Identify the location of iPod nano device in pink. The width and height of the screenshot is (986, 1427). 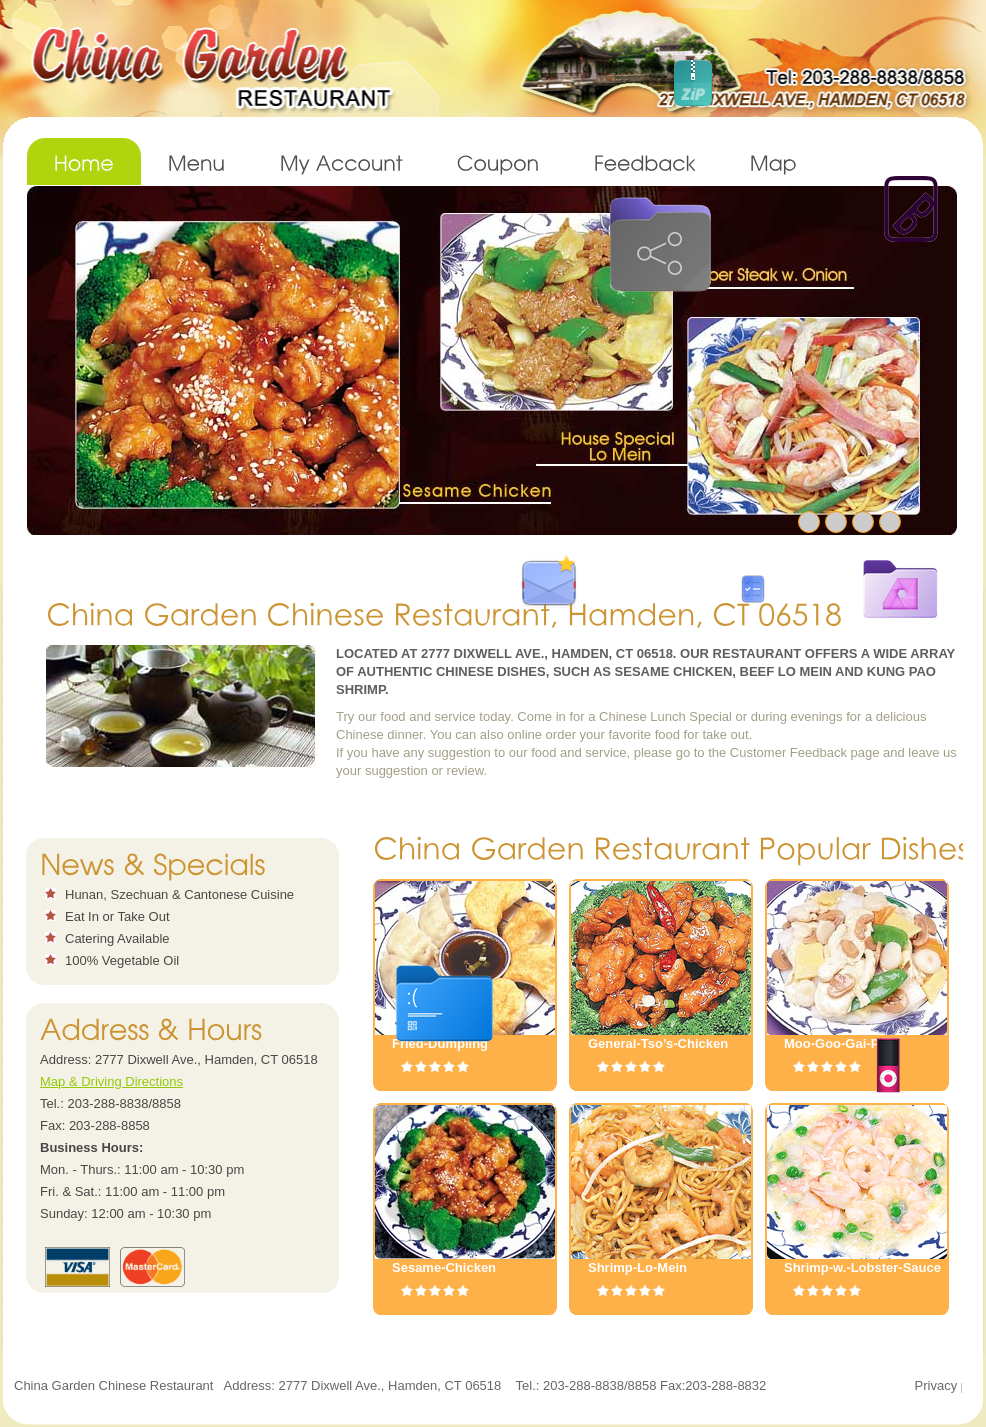
(888, 1066).